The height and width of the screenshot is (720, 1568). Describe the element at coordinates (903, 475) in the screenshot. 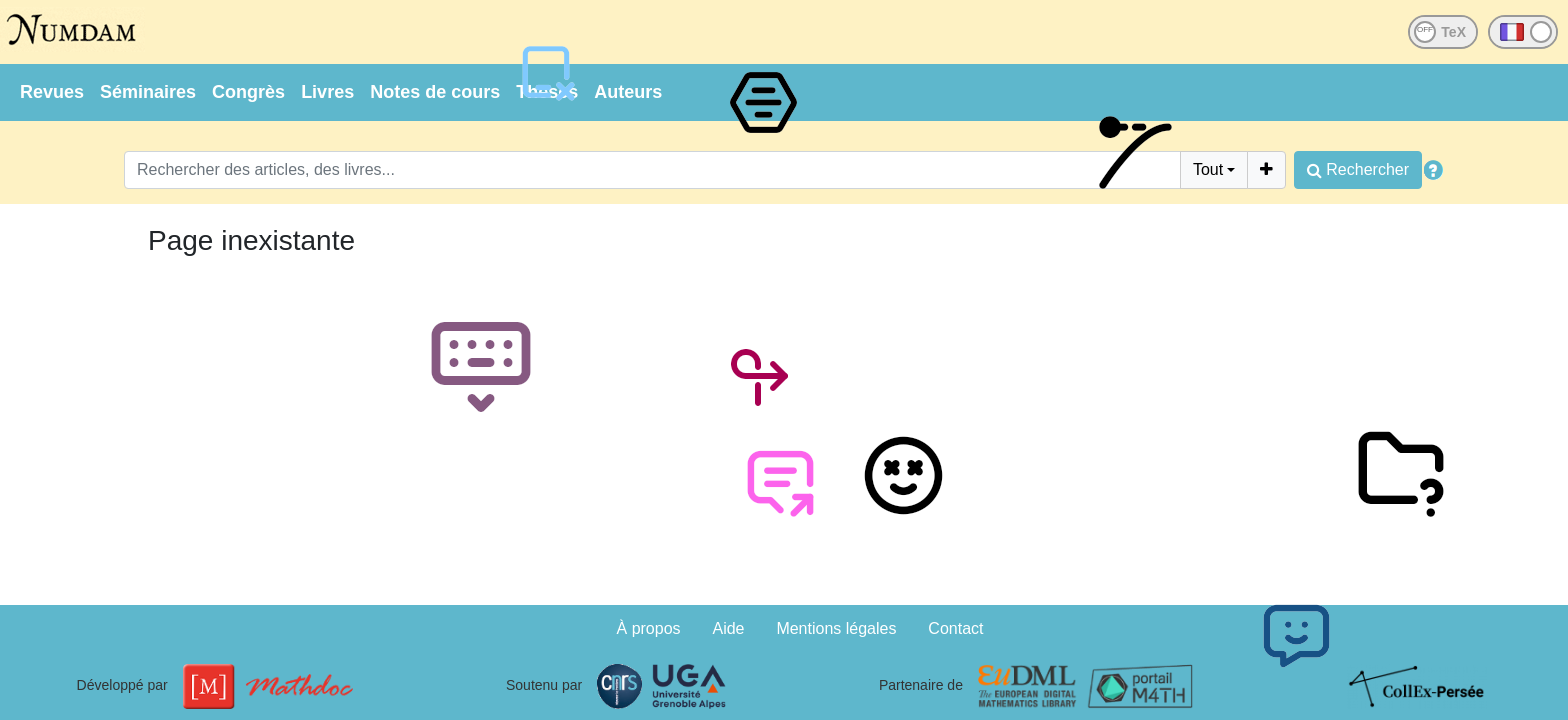

I see `indicates a dizzy or dazed state` at that location.